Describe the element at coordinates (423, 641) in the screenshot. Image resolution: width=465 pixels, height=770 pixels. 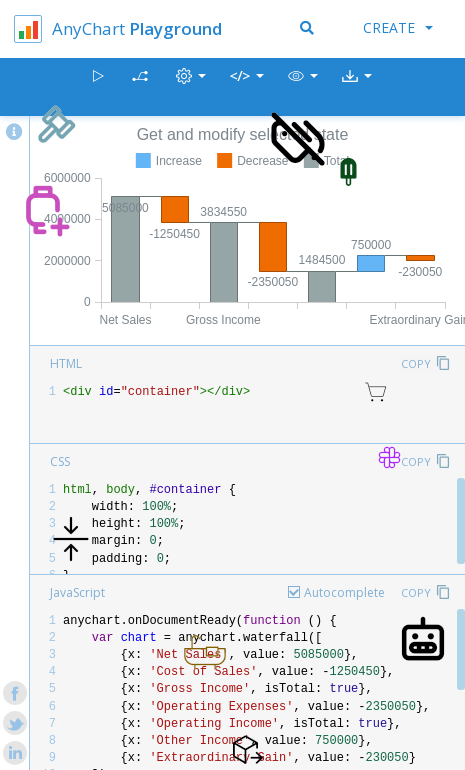
I see `access AI assistant or chatbot` at that location.